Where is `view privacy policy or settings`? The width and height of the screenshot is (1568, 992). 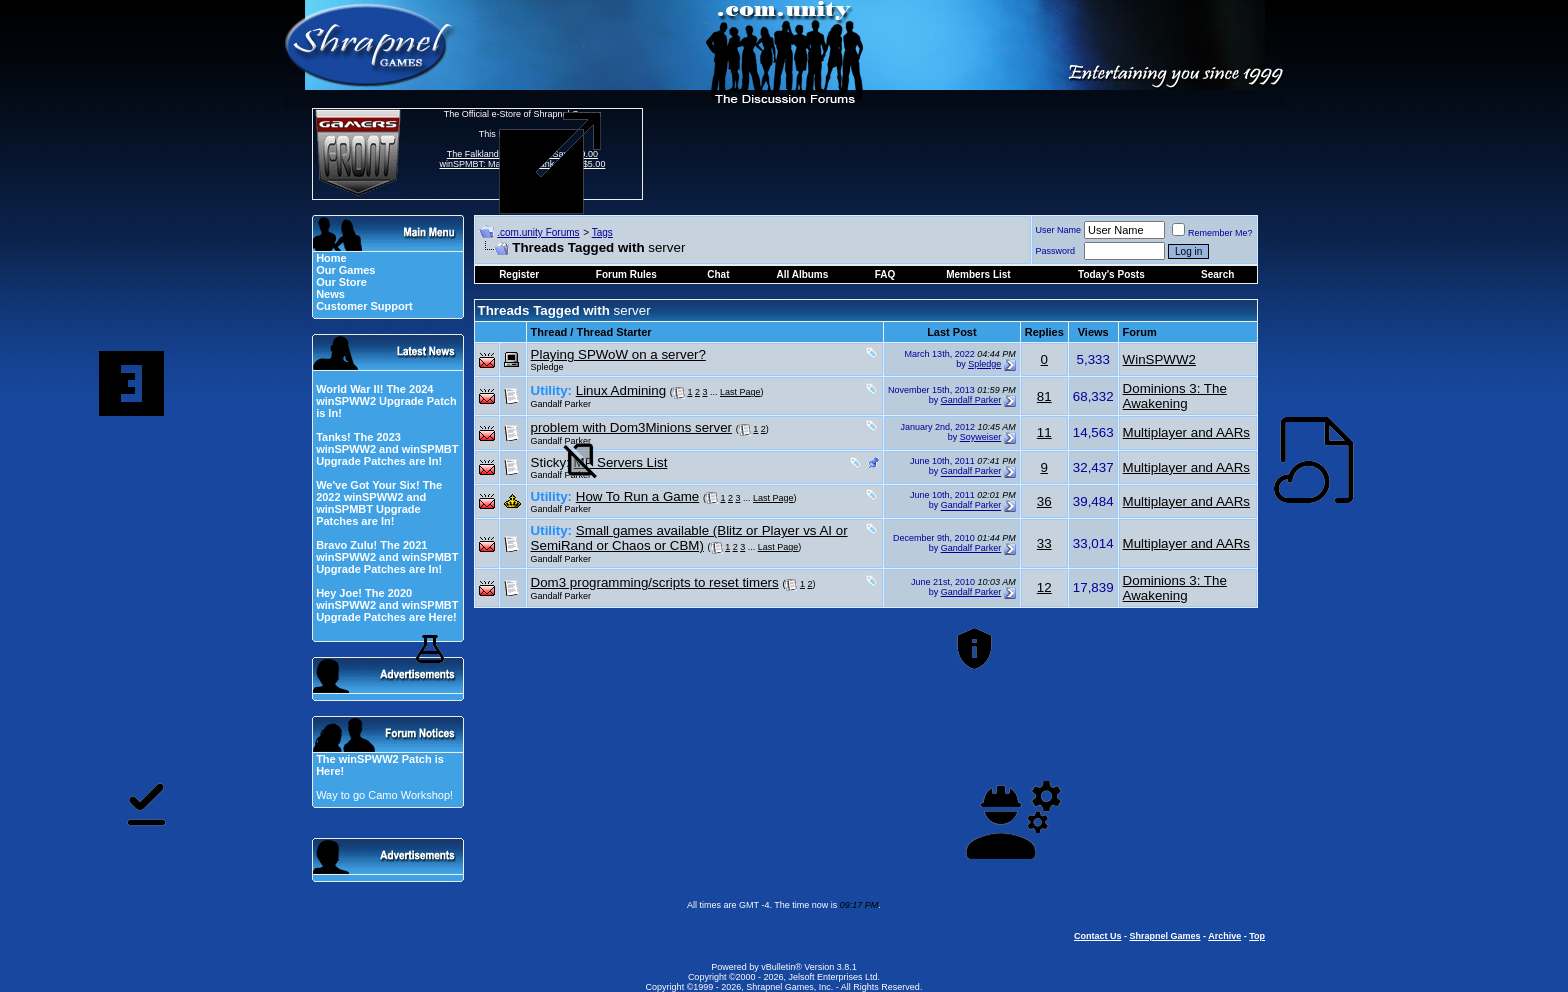 view privacy policy or settings is located at coordinates (974, 648).